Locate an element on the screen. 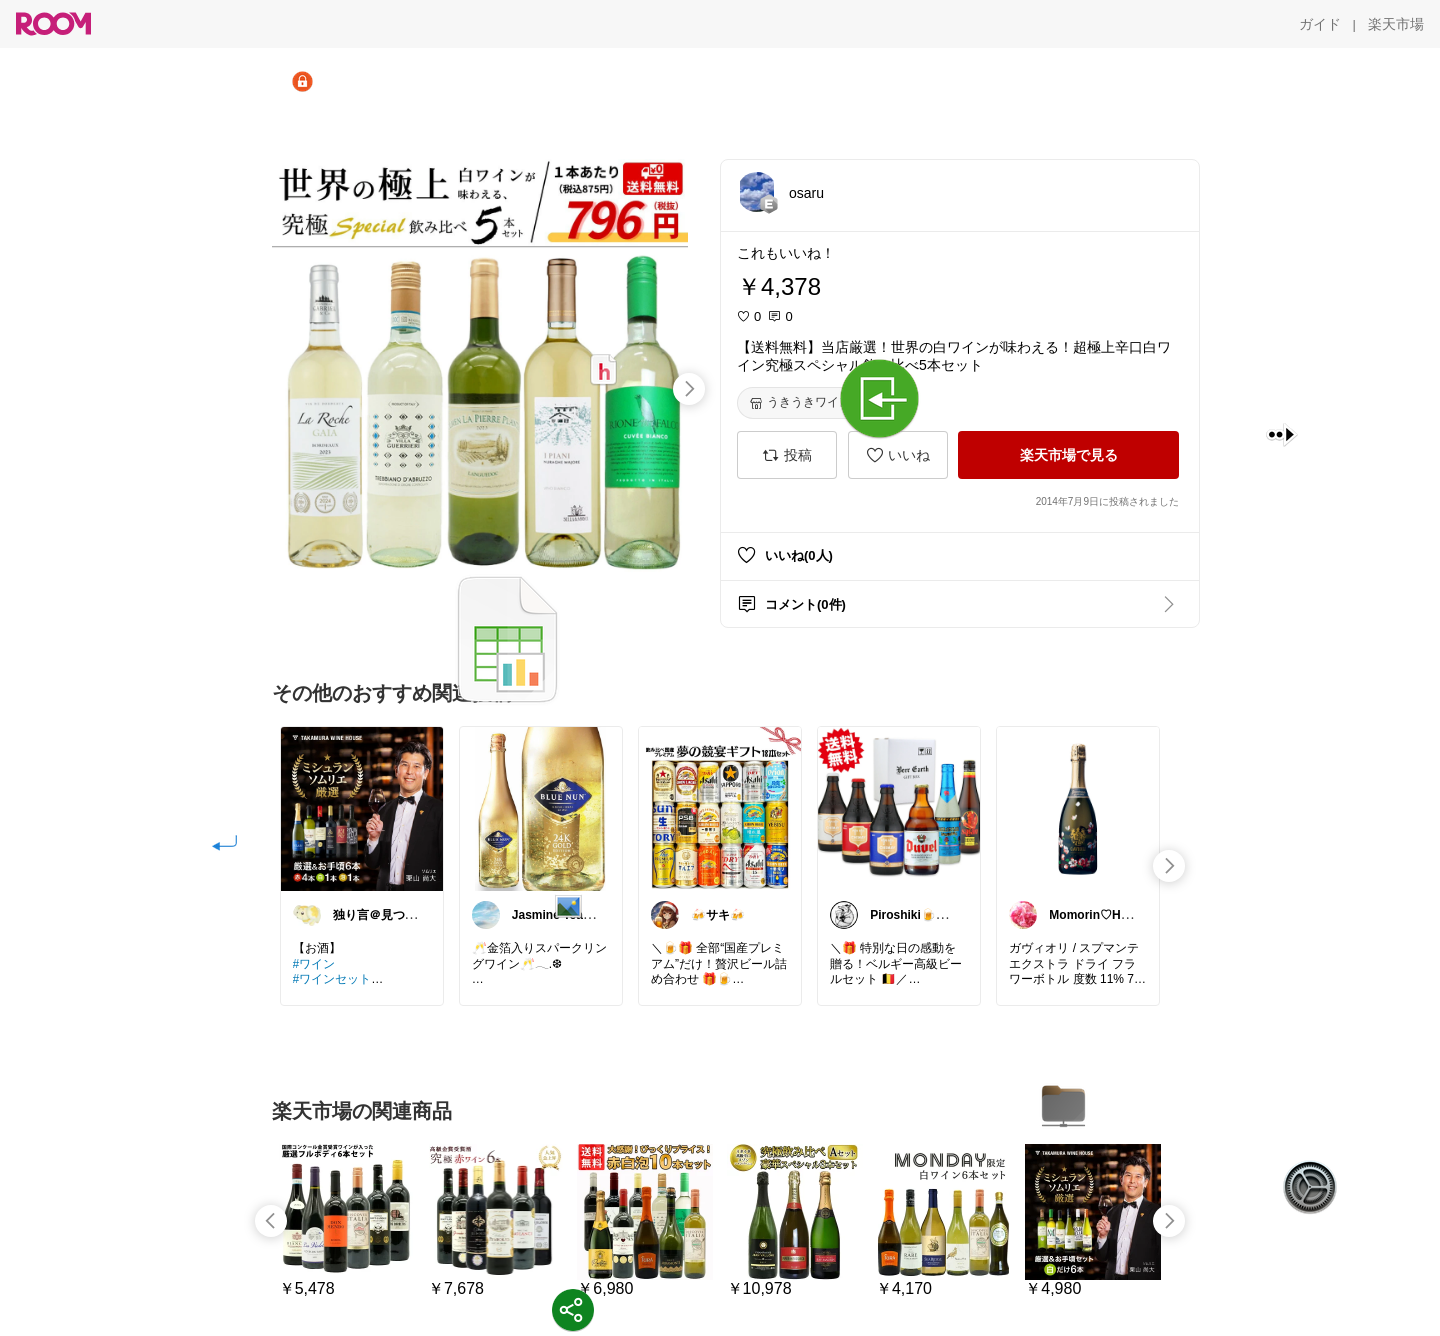  lock the screen is located at coordinates (302, 81).